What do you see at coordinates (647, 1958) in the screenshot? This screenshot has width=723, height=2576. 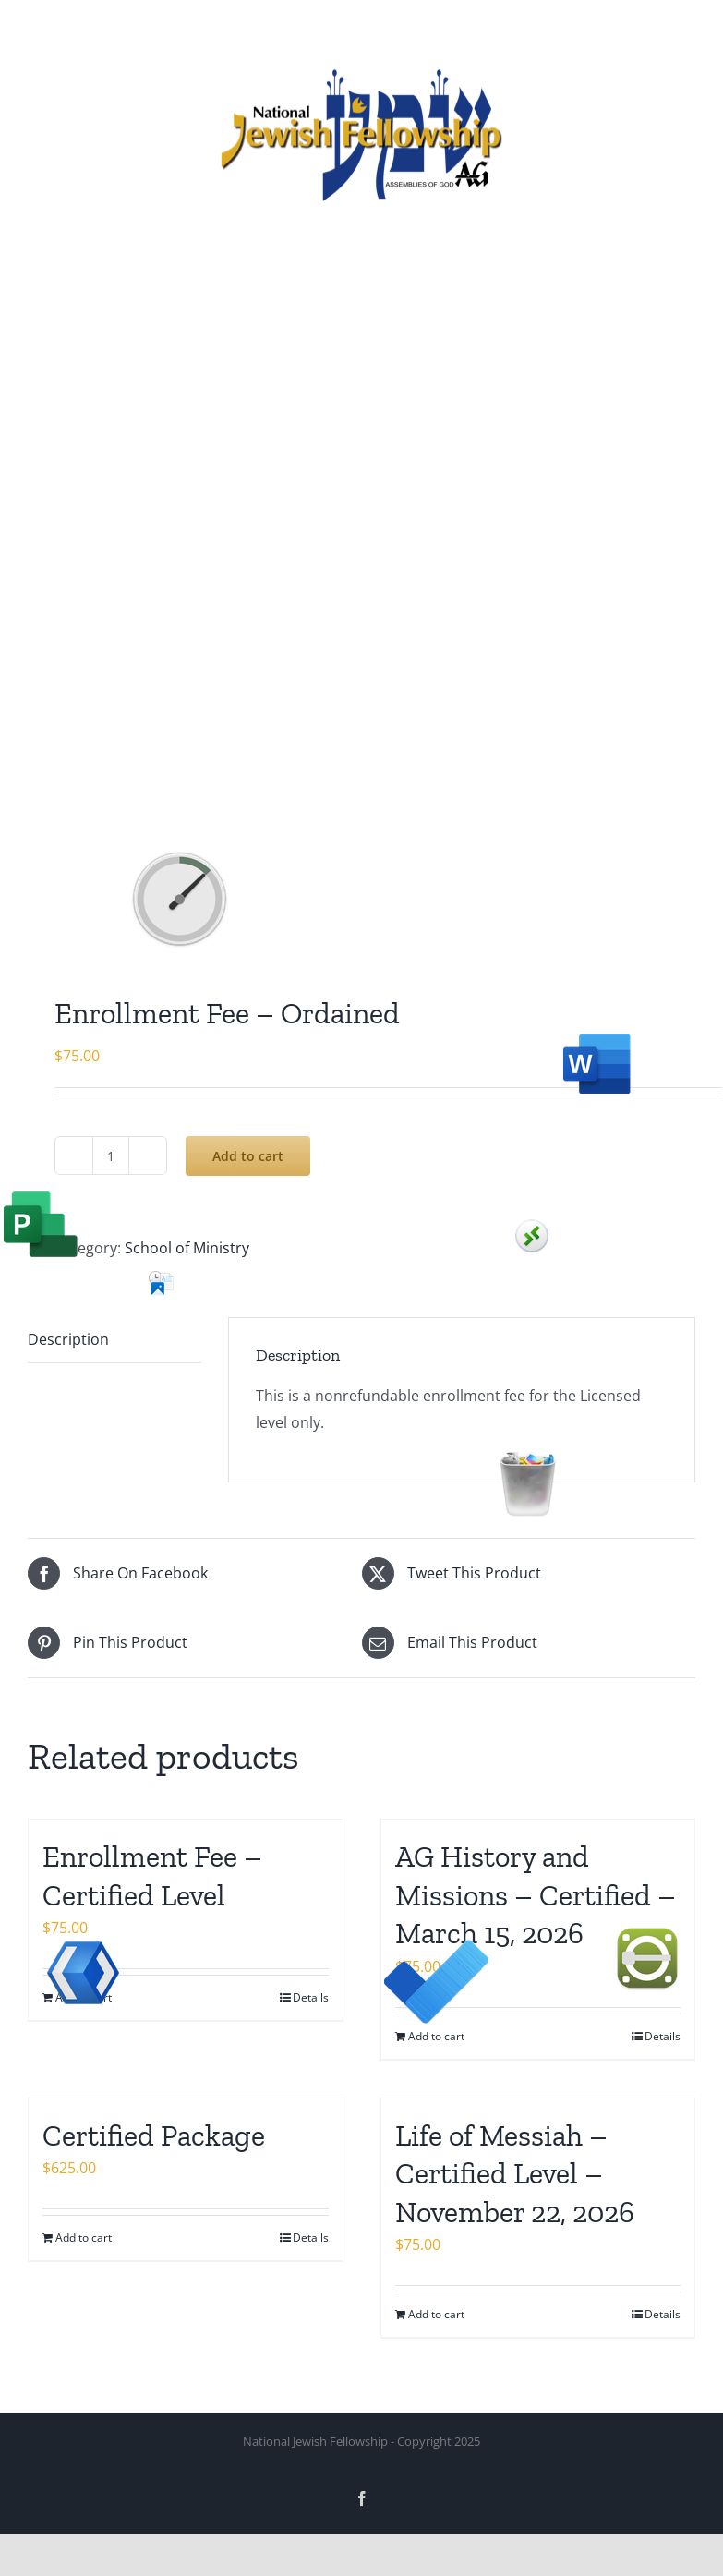 I see `open LibreCAD application` at bounding box center [647, 1958].